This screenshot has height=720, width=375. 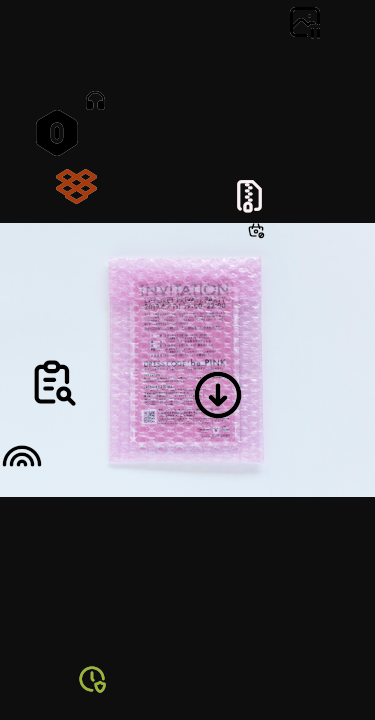 What do you see at coordinates (22, 456) in the screenshot?
I see `indicates pride or LGBTQ+ related content` at bounding box center [22, 456].